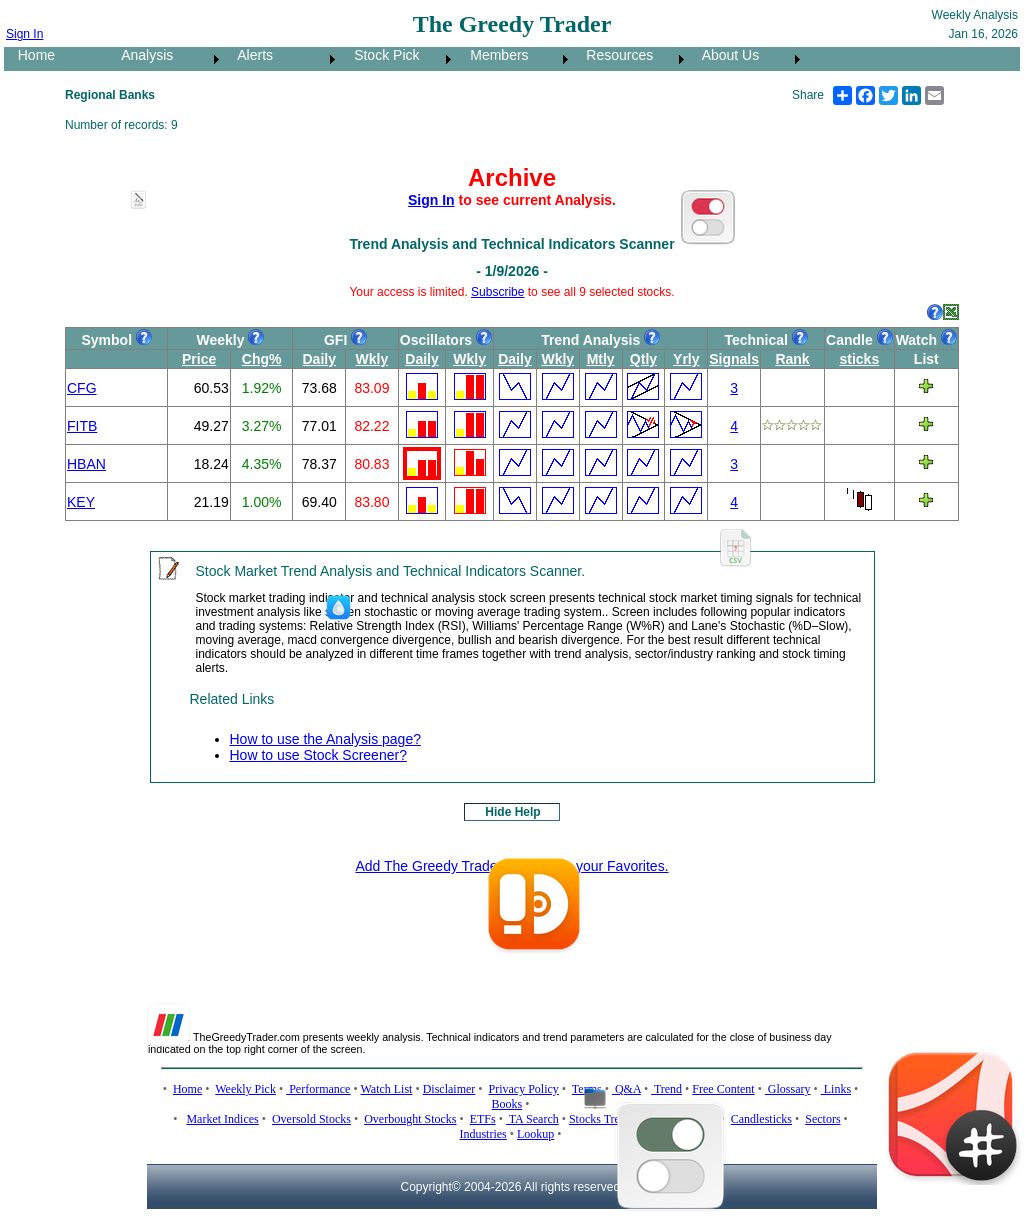 The width and height of the screenshot is (1024, 1227). What do you see at coordinates (595, 1098) in the screenshot?
I see `access a remote or network folder` at bounding box center [595, 1098].